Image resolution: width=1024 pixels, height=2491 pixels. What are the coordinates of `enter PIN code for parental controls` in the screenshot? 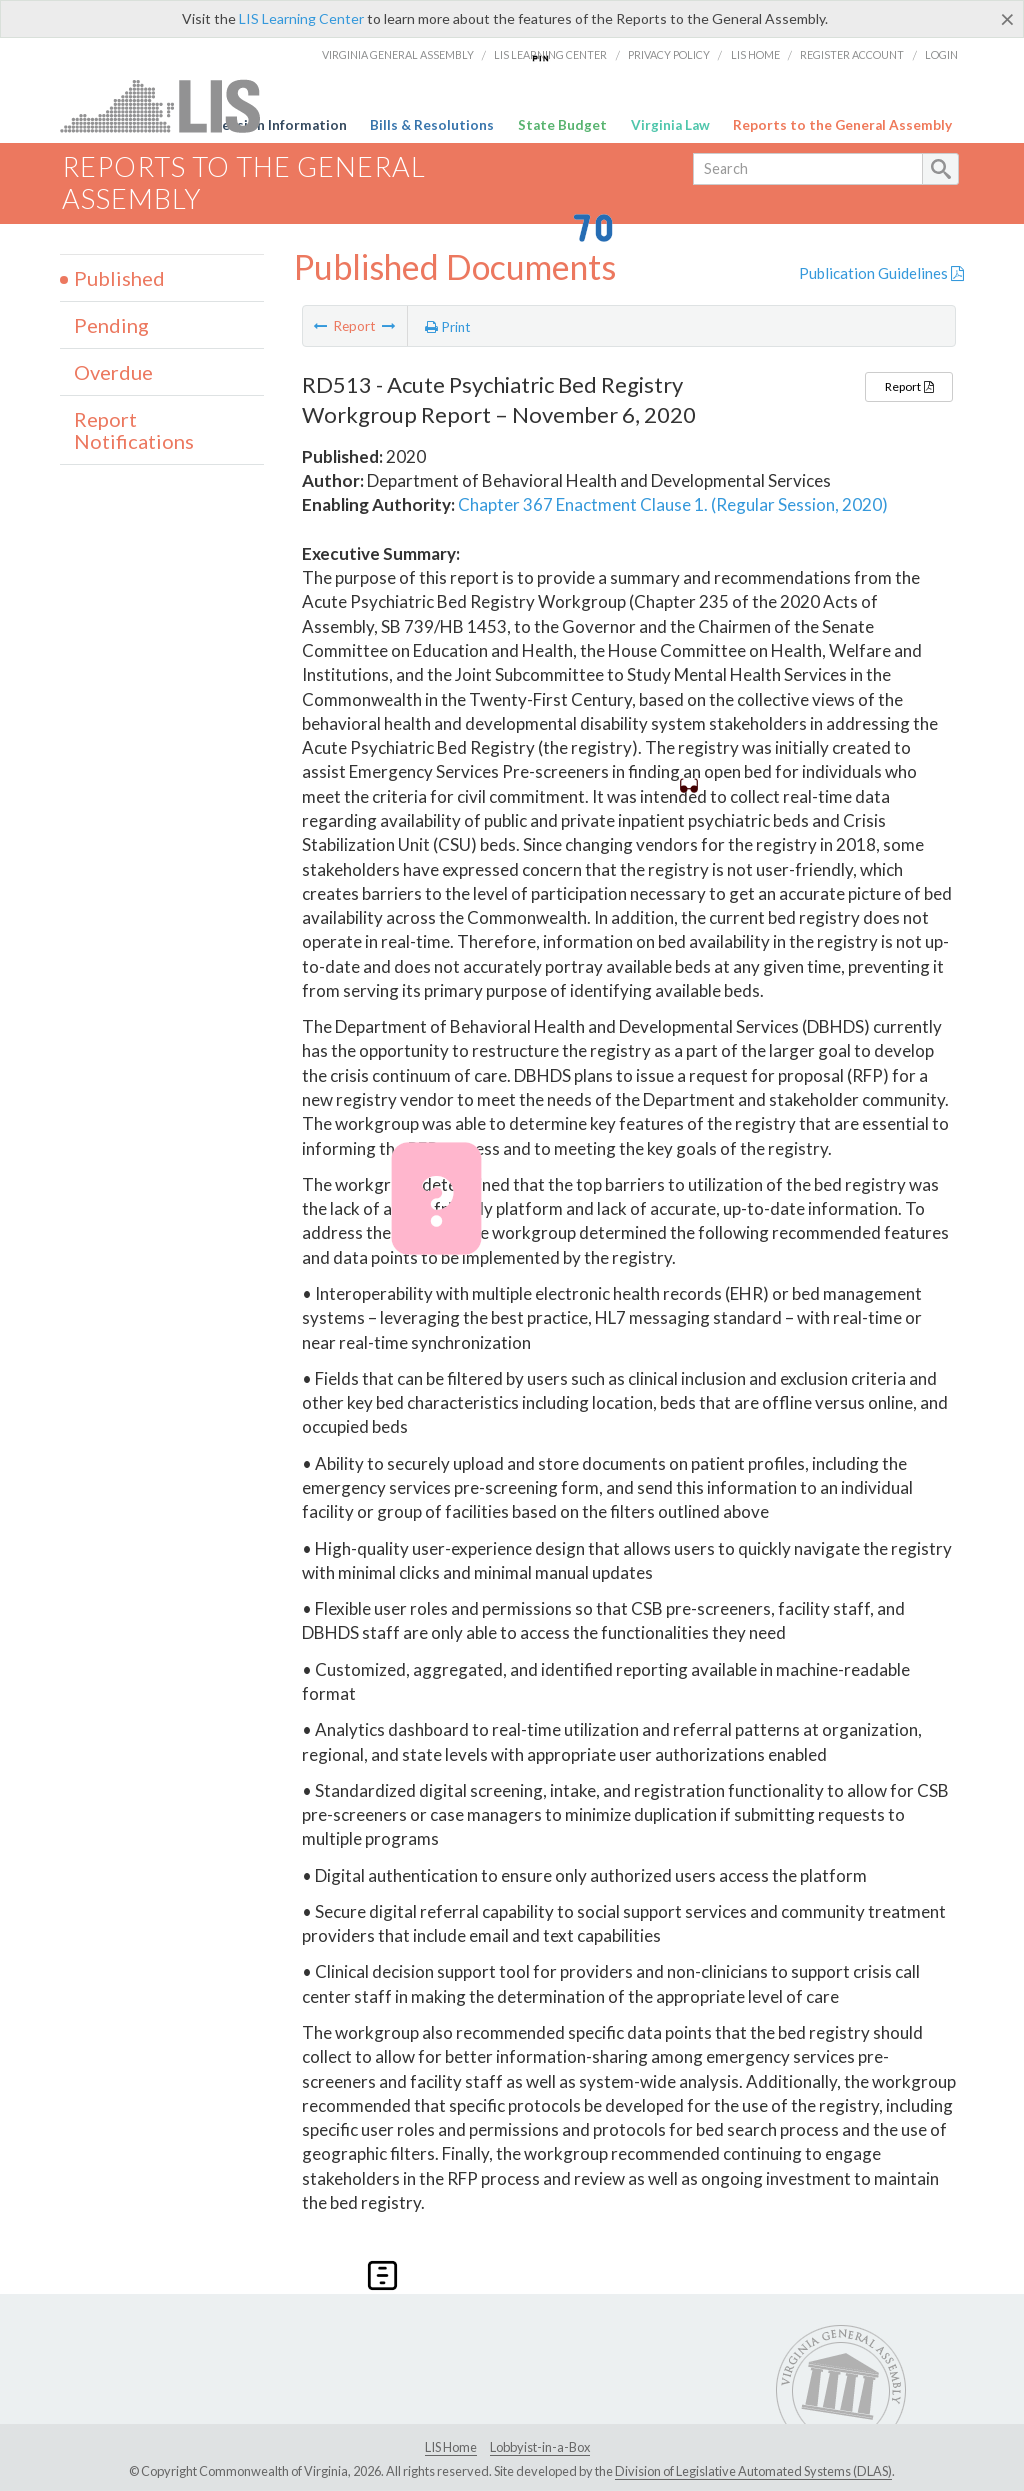 It's located at (540, 58).